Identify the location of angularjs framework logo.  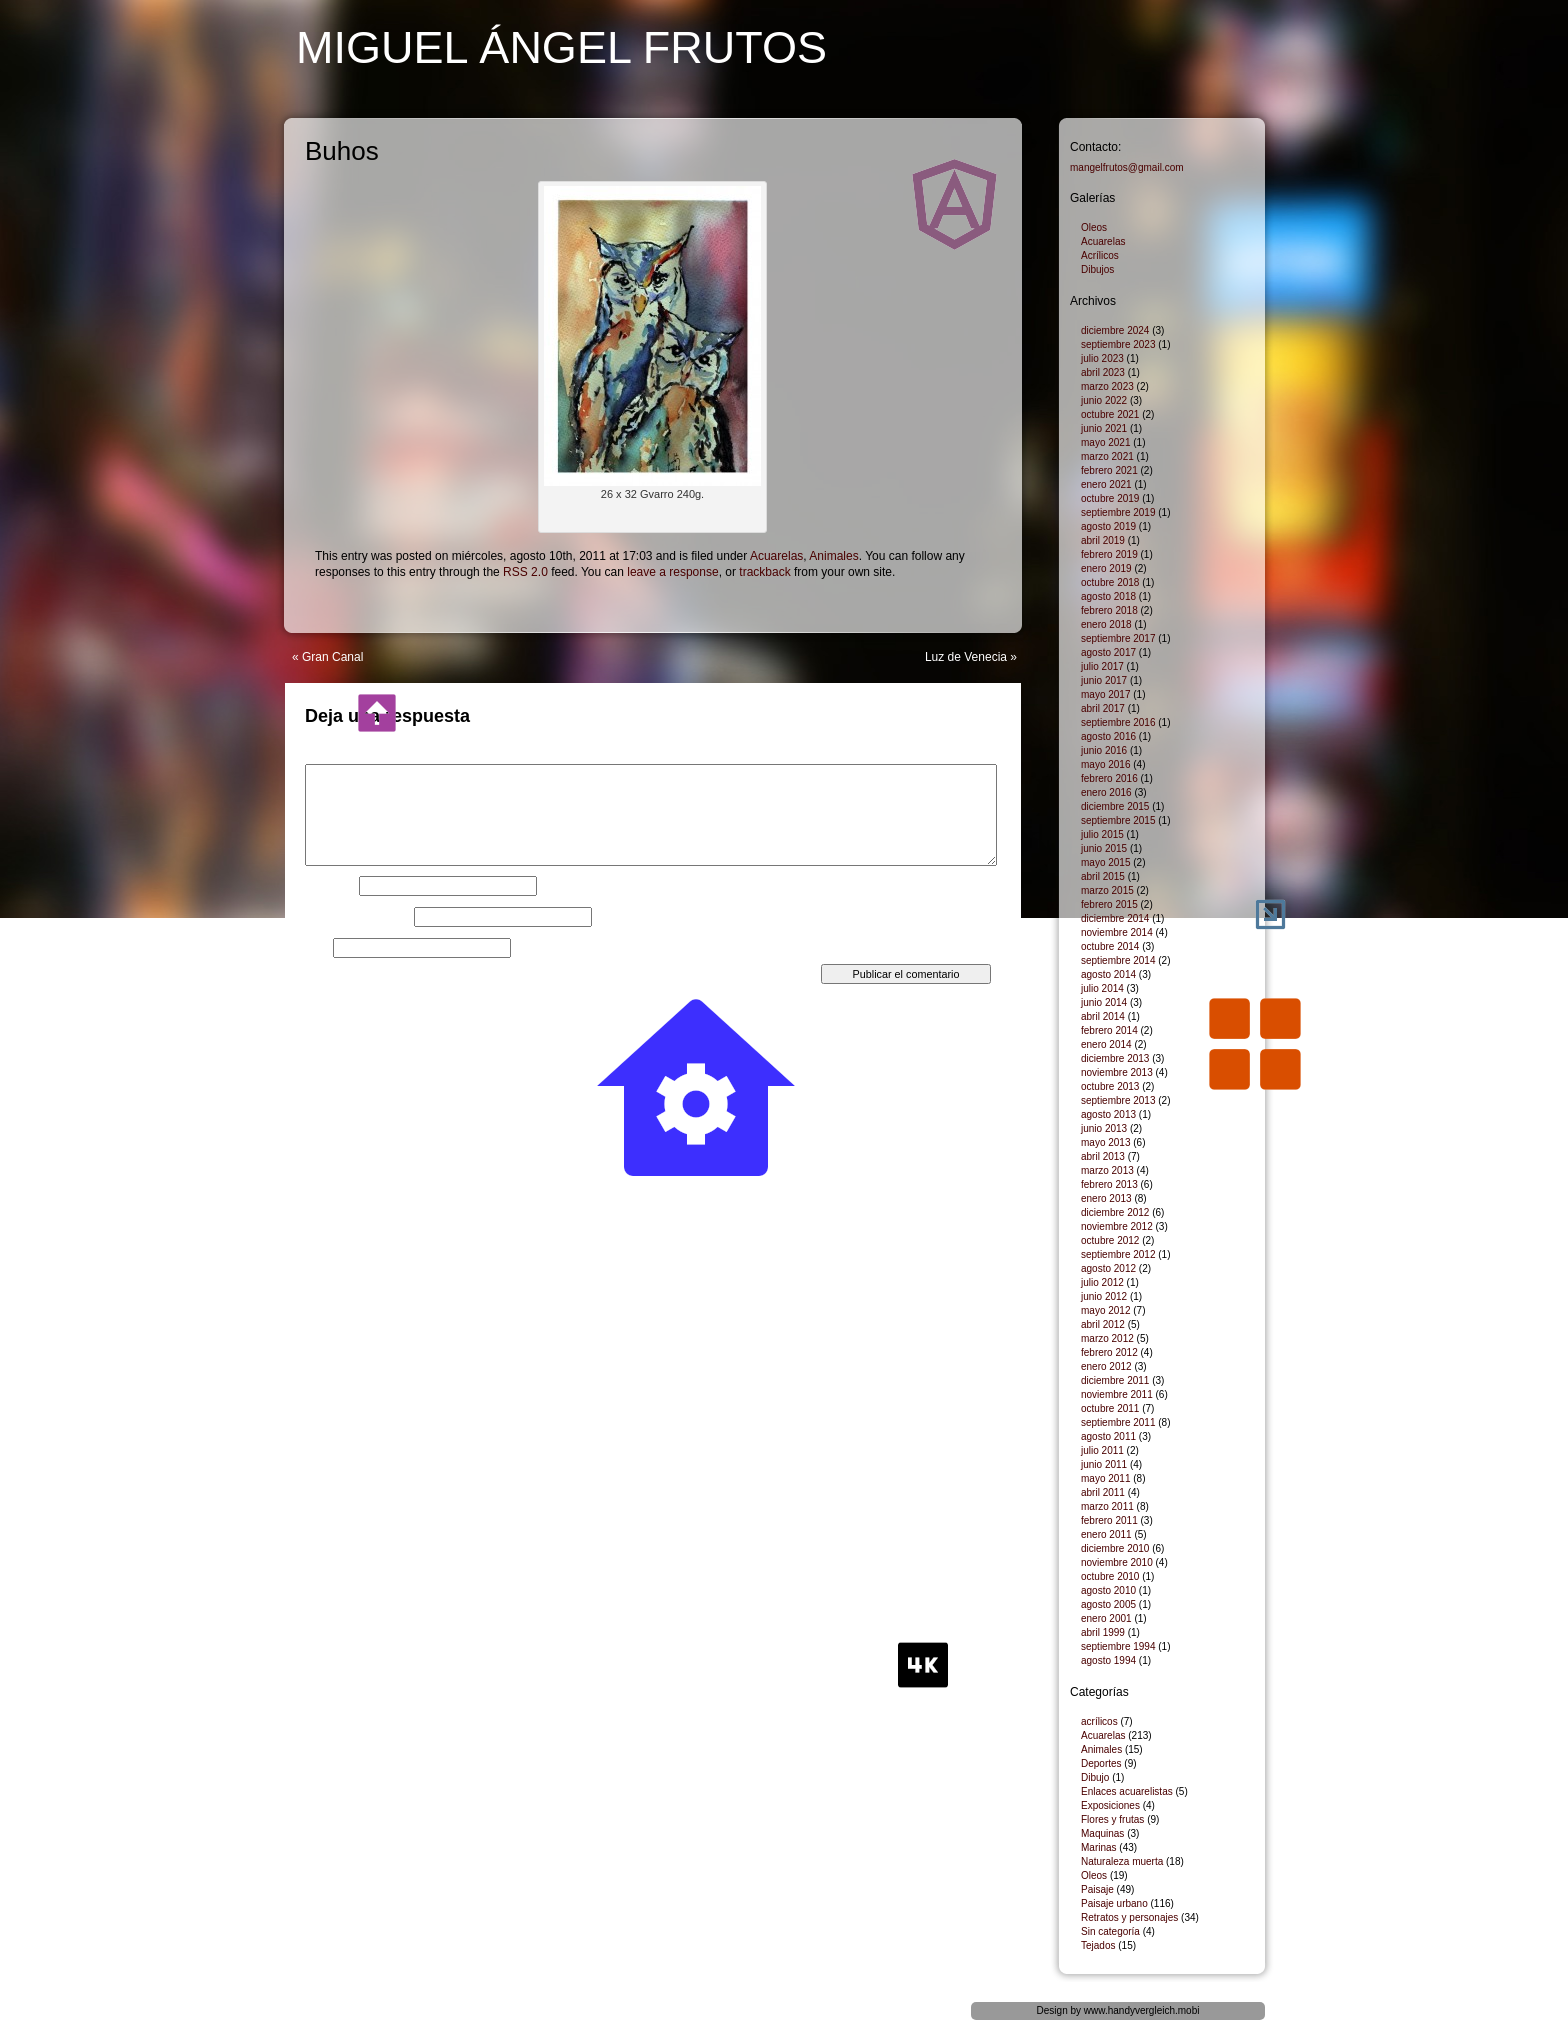
(954, 204).